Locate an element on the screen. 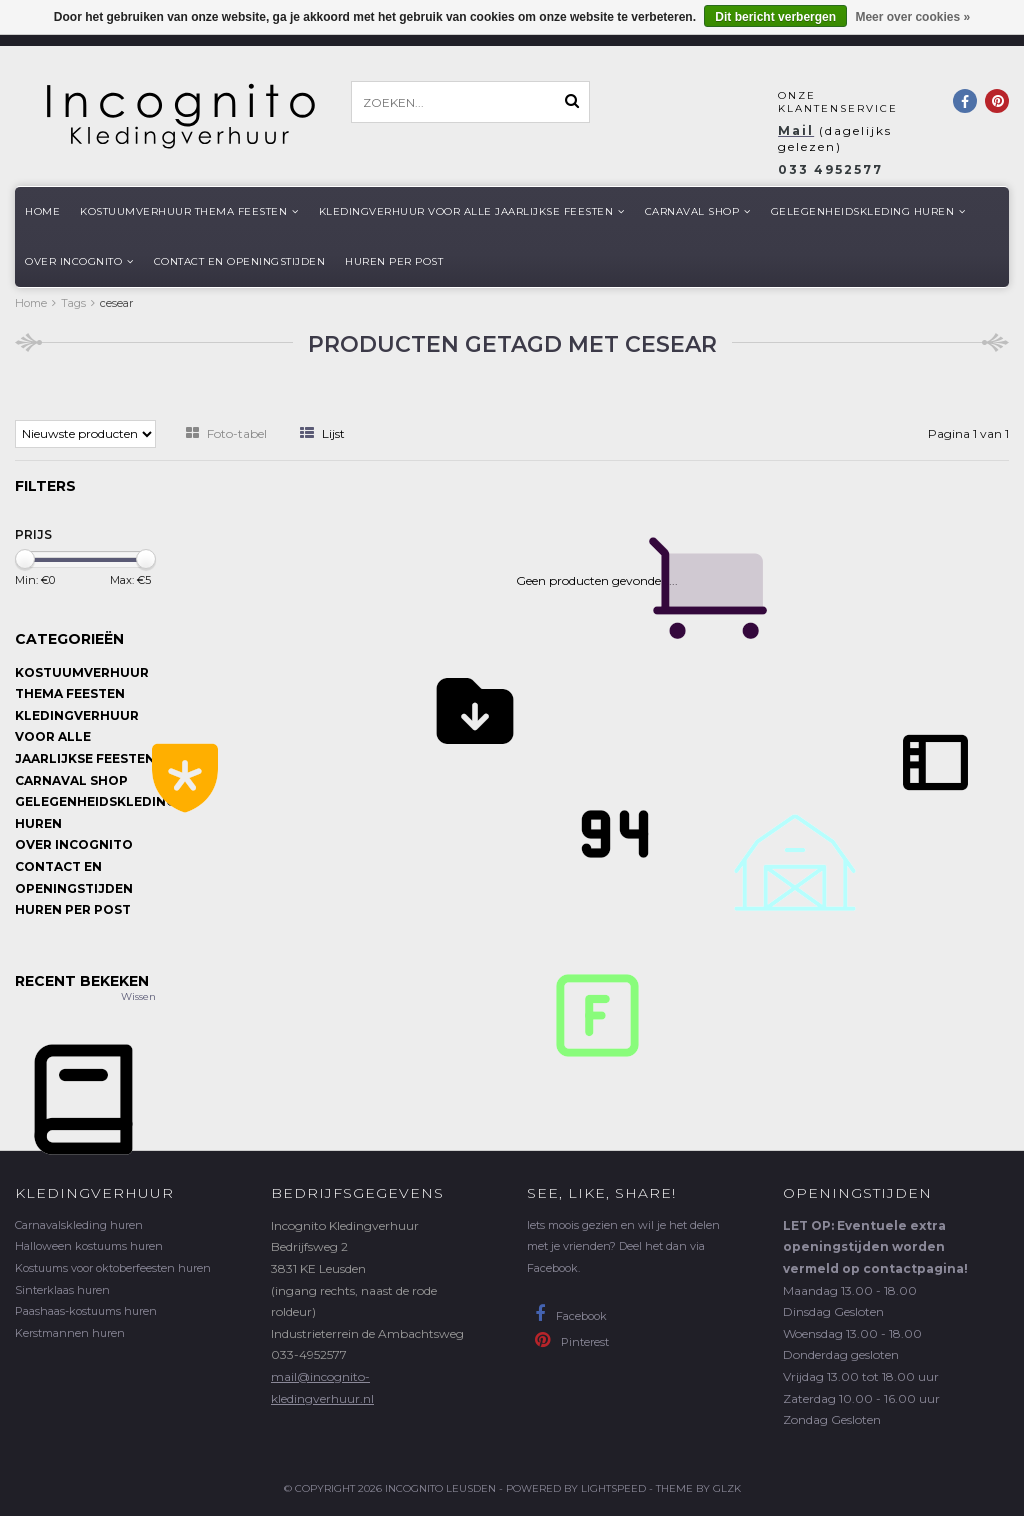 The width and height of the screenshot is (1024, 1516). access farm or agricultural settings is located at coordinates (795, 871).